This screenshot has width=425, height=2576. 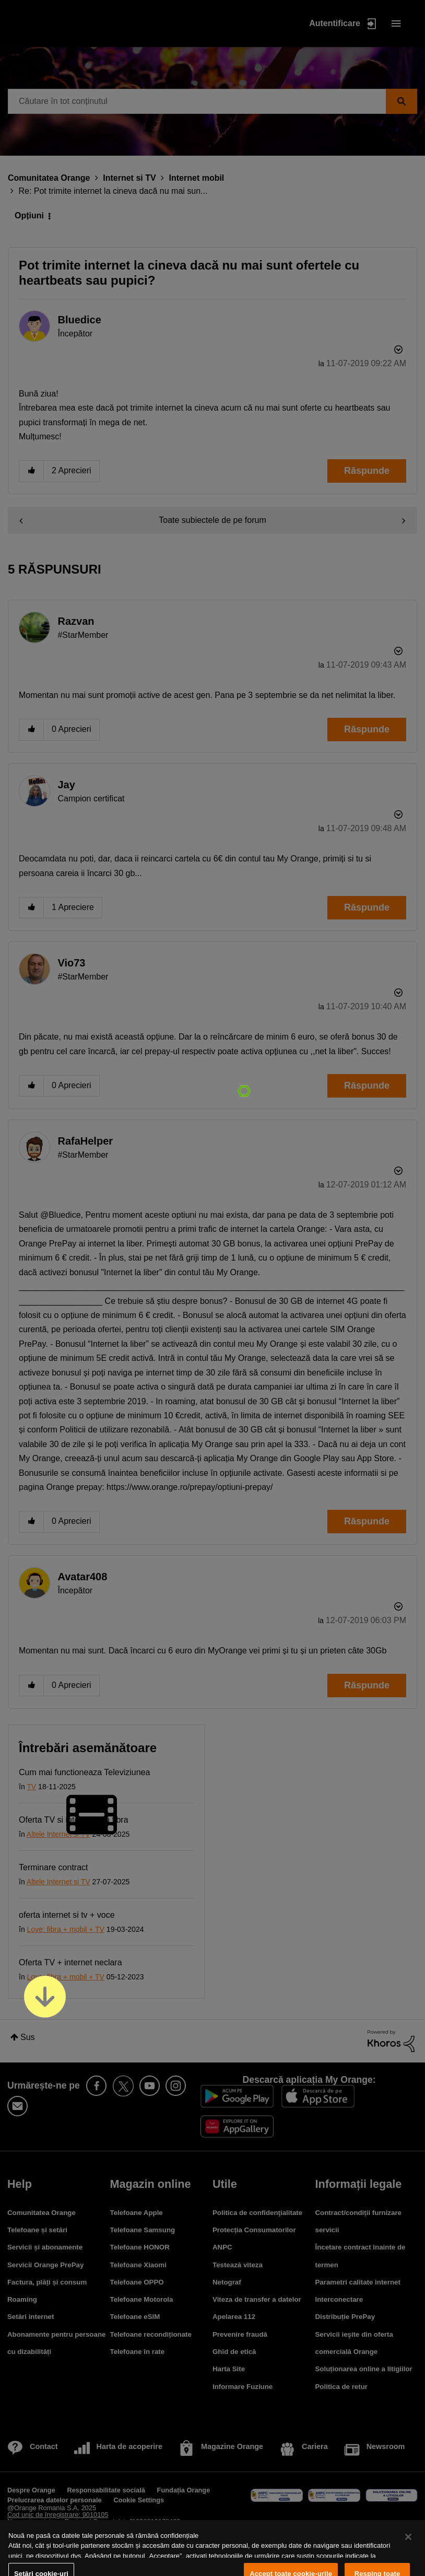 What do you see at coordinates (45, 1997) in the screenshot?
I see `download a file or content` at bounding box center [45, 1997].